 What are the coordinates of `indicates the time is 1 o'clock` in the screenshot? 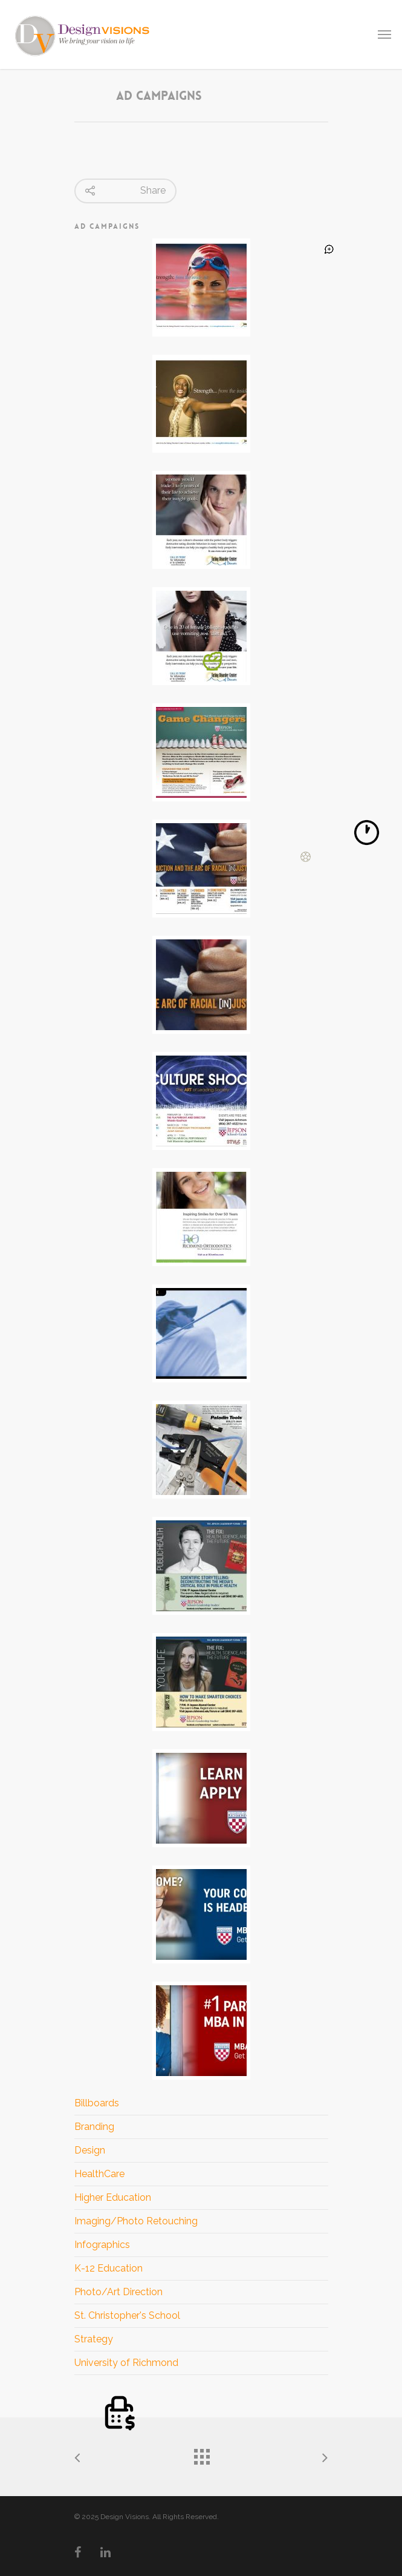 It's located at (366, 832).